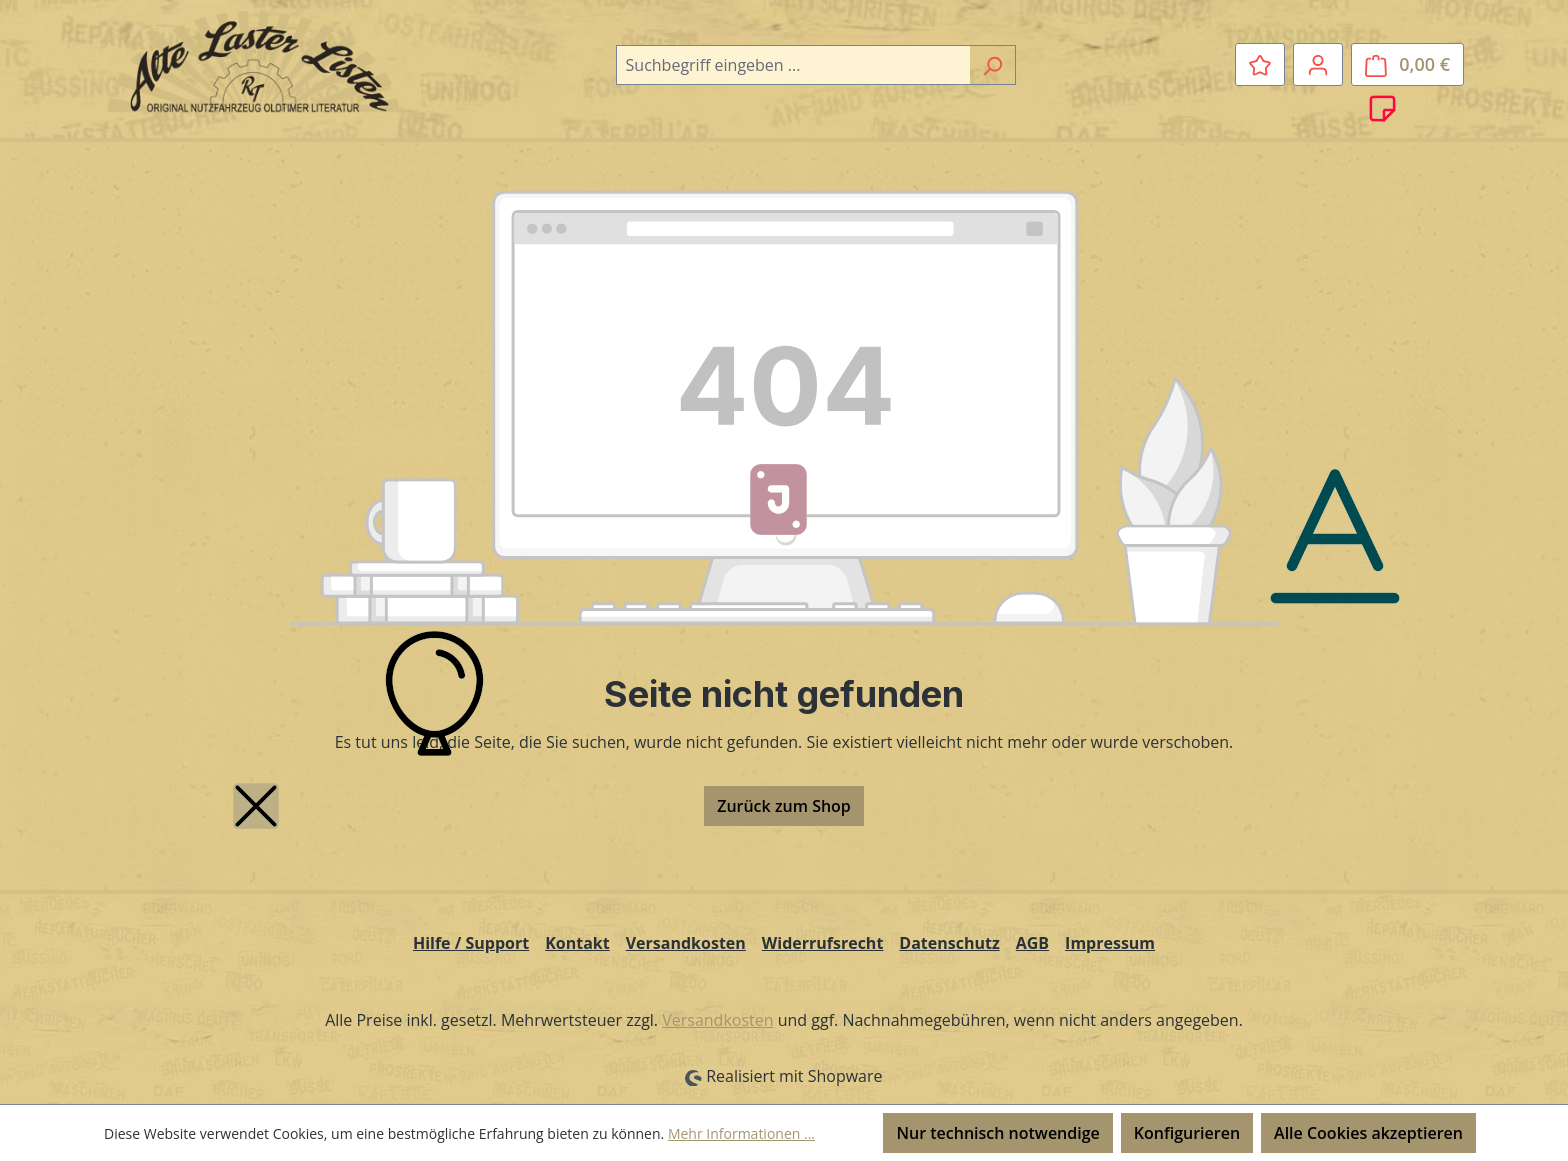 Image resolution: width=1568 pixels, height=1161 pixels. What do you see at coordinates (778, 499) in the screenshot?
I see `jack playing card in a card game app` at bounding box center [778, 499].